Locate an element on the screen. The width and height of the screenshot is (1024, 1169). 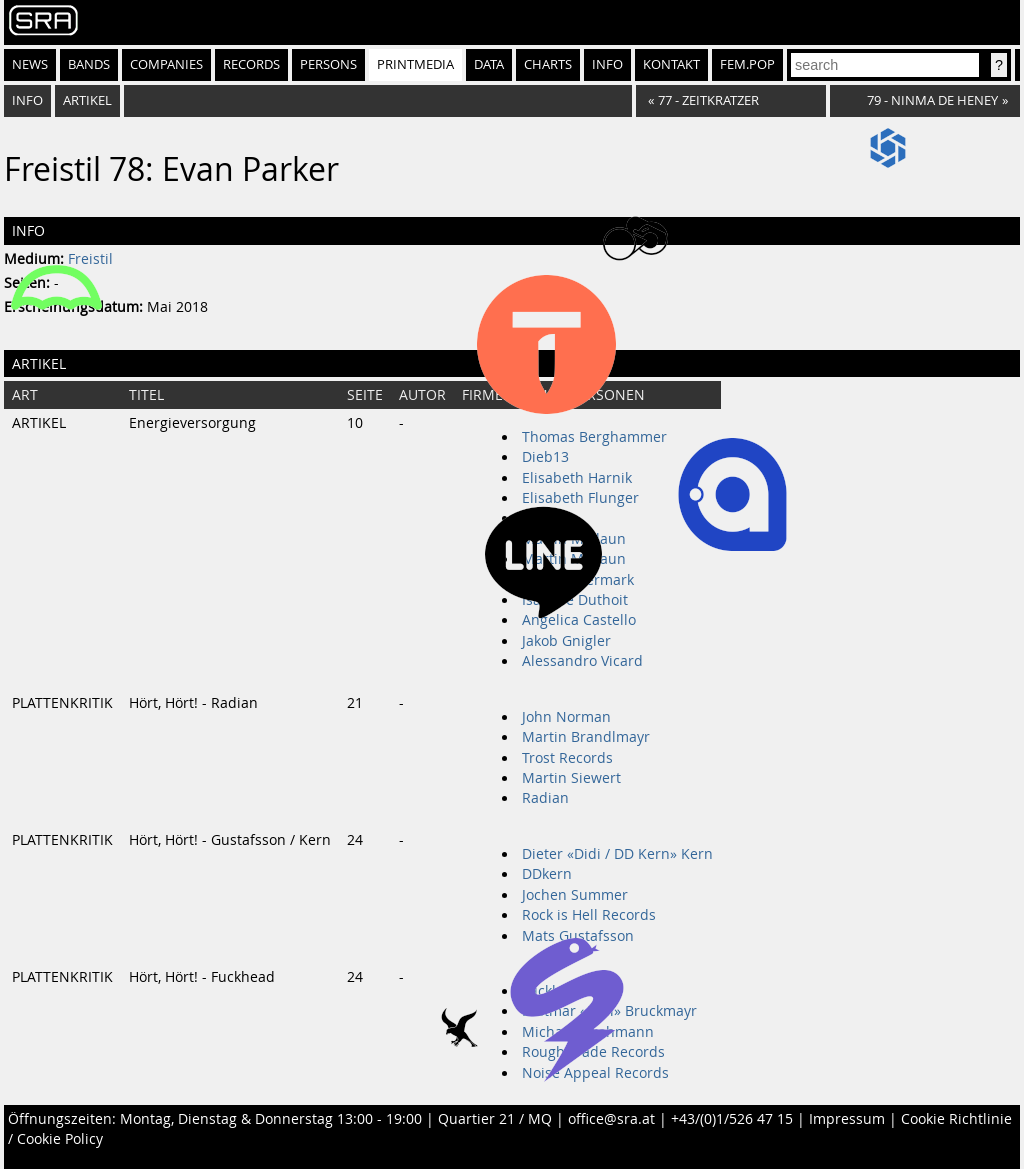
numba python compiler logo is located at coordinates (567, 1010).